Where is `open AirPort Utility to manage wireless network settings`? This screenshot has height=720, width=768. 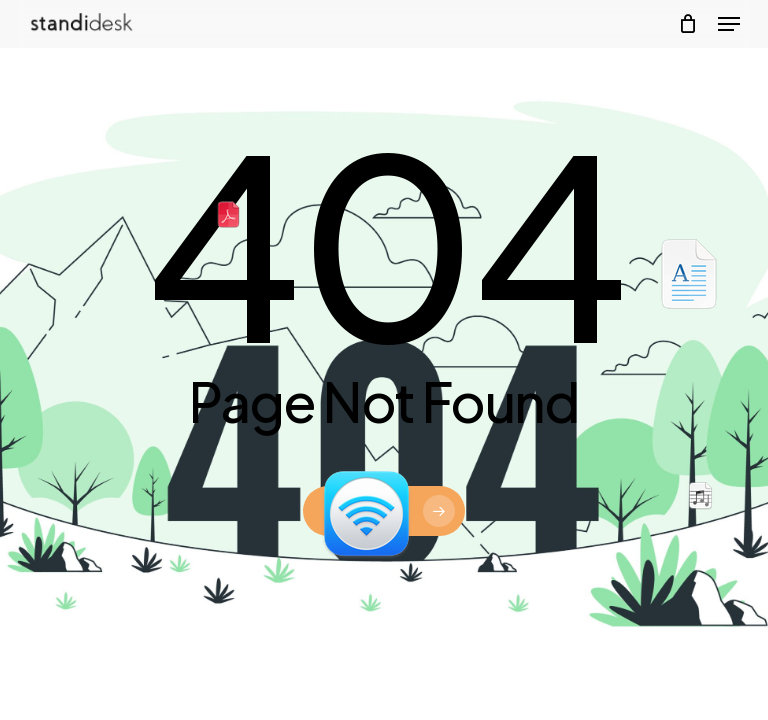 open AirPort Utility to manage wireless network settings is located at coordinates (366, 513).